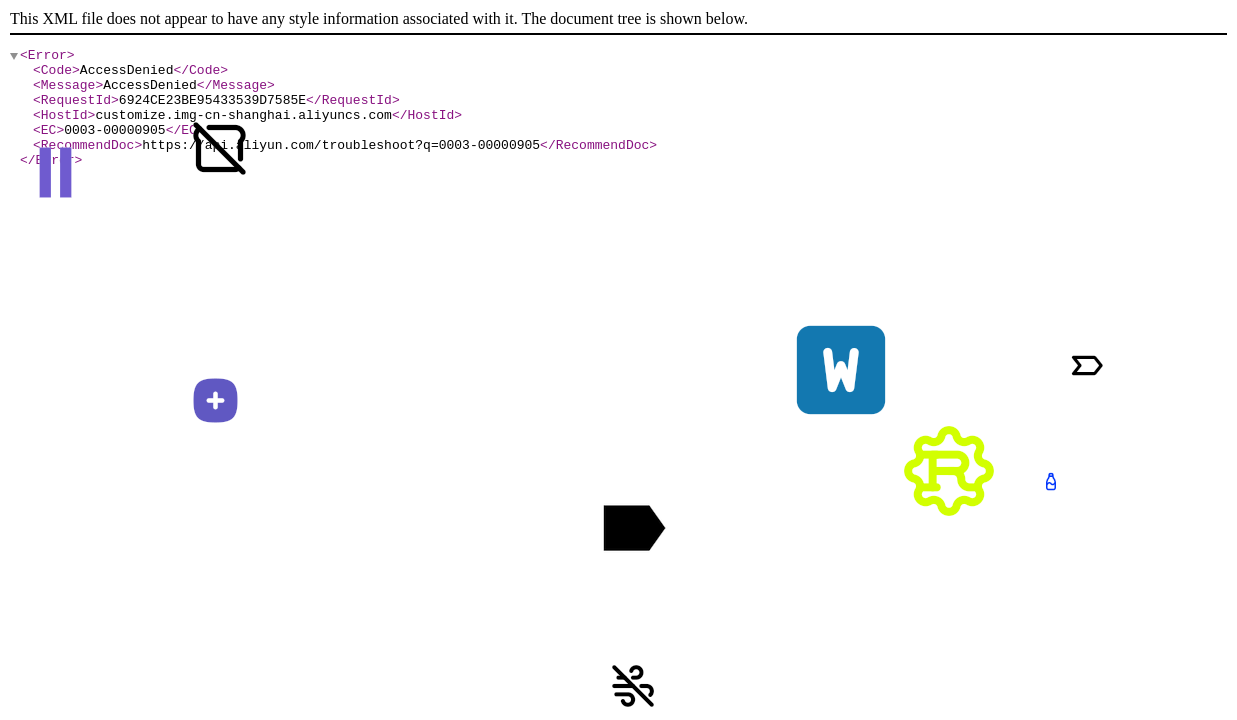 This screenshot has width=1237, height=720. Describe the element at coordinates (841, 370) in the screenshot. I see `open Wikipedia or wiki-related content` at that location.